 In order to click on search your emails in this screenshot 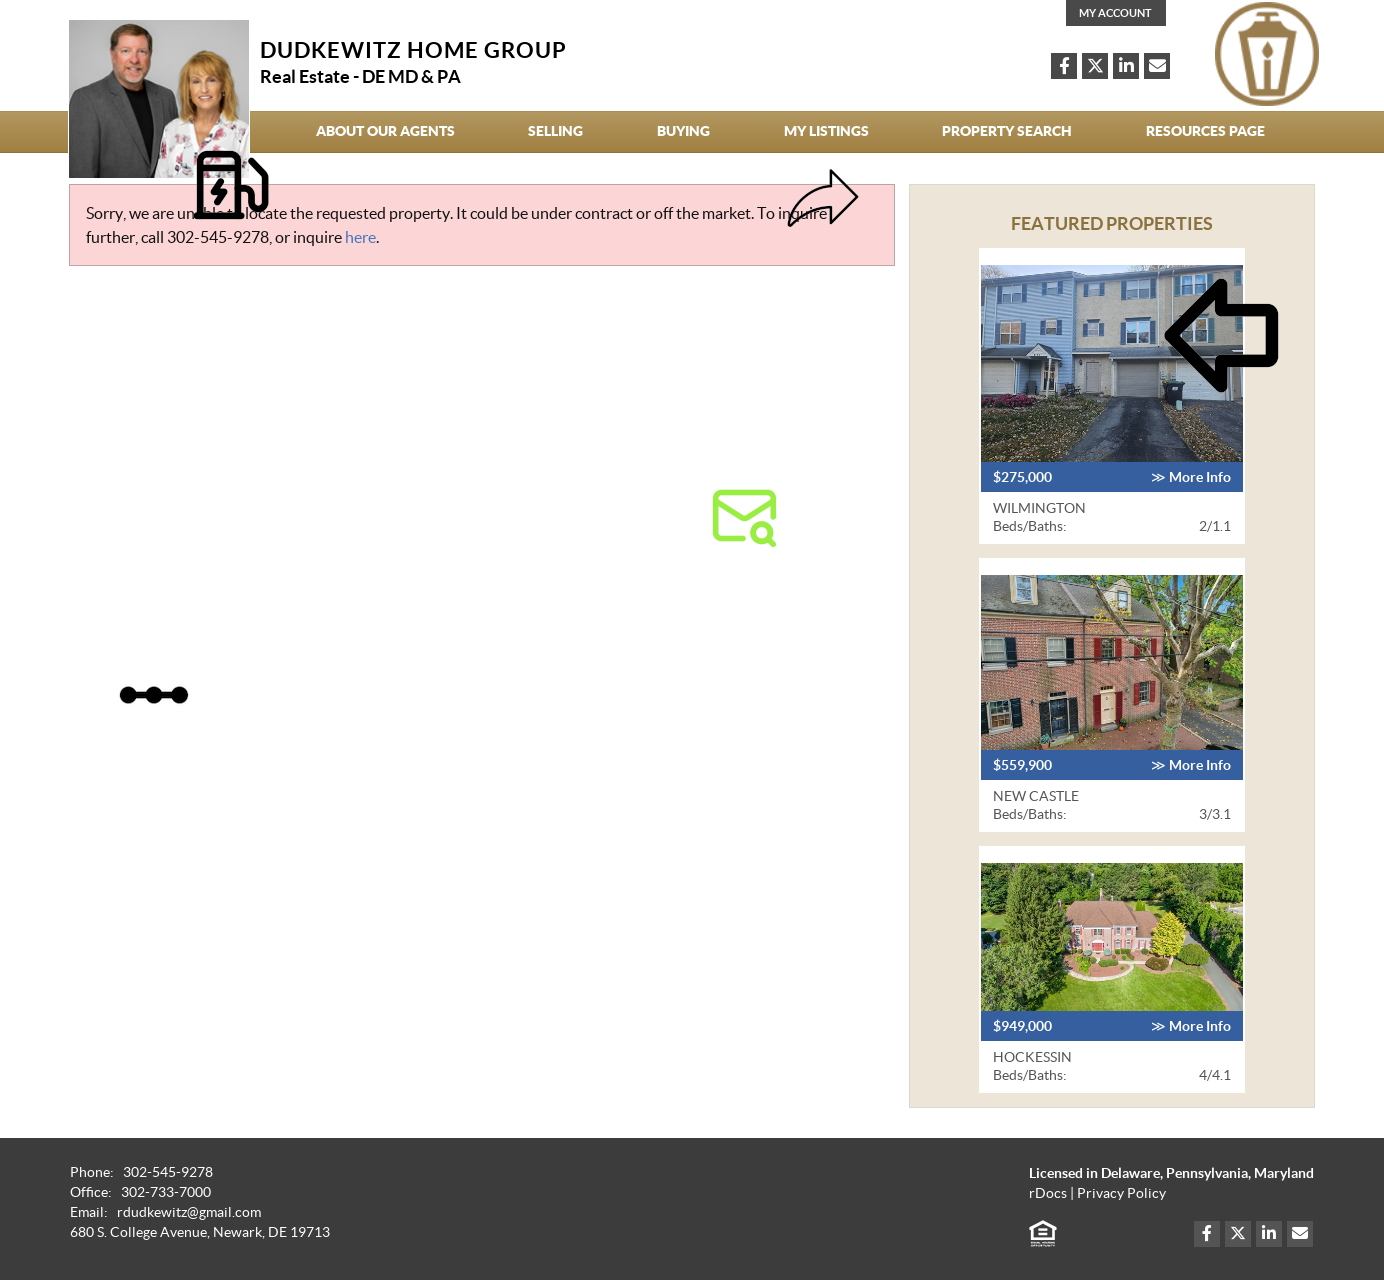, I will do `click(744, 515)`.